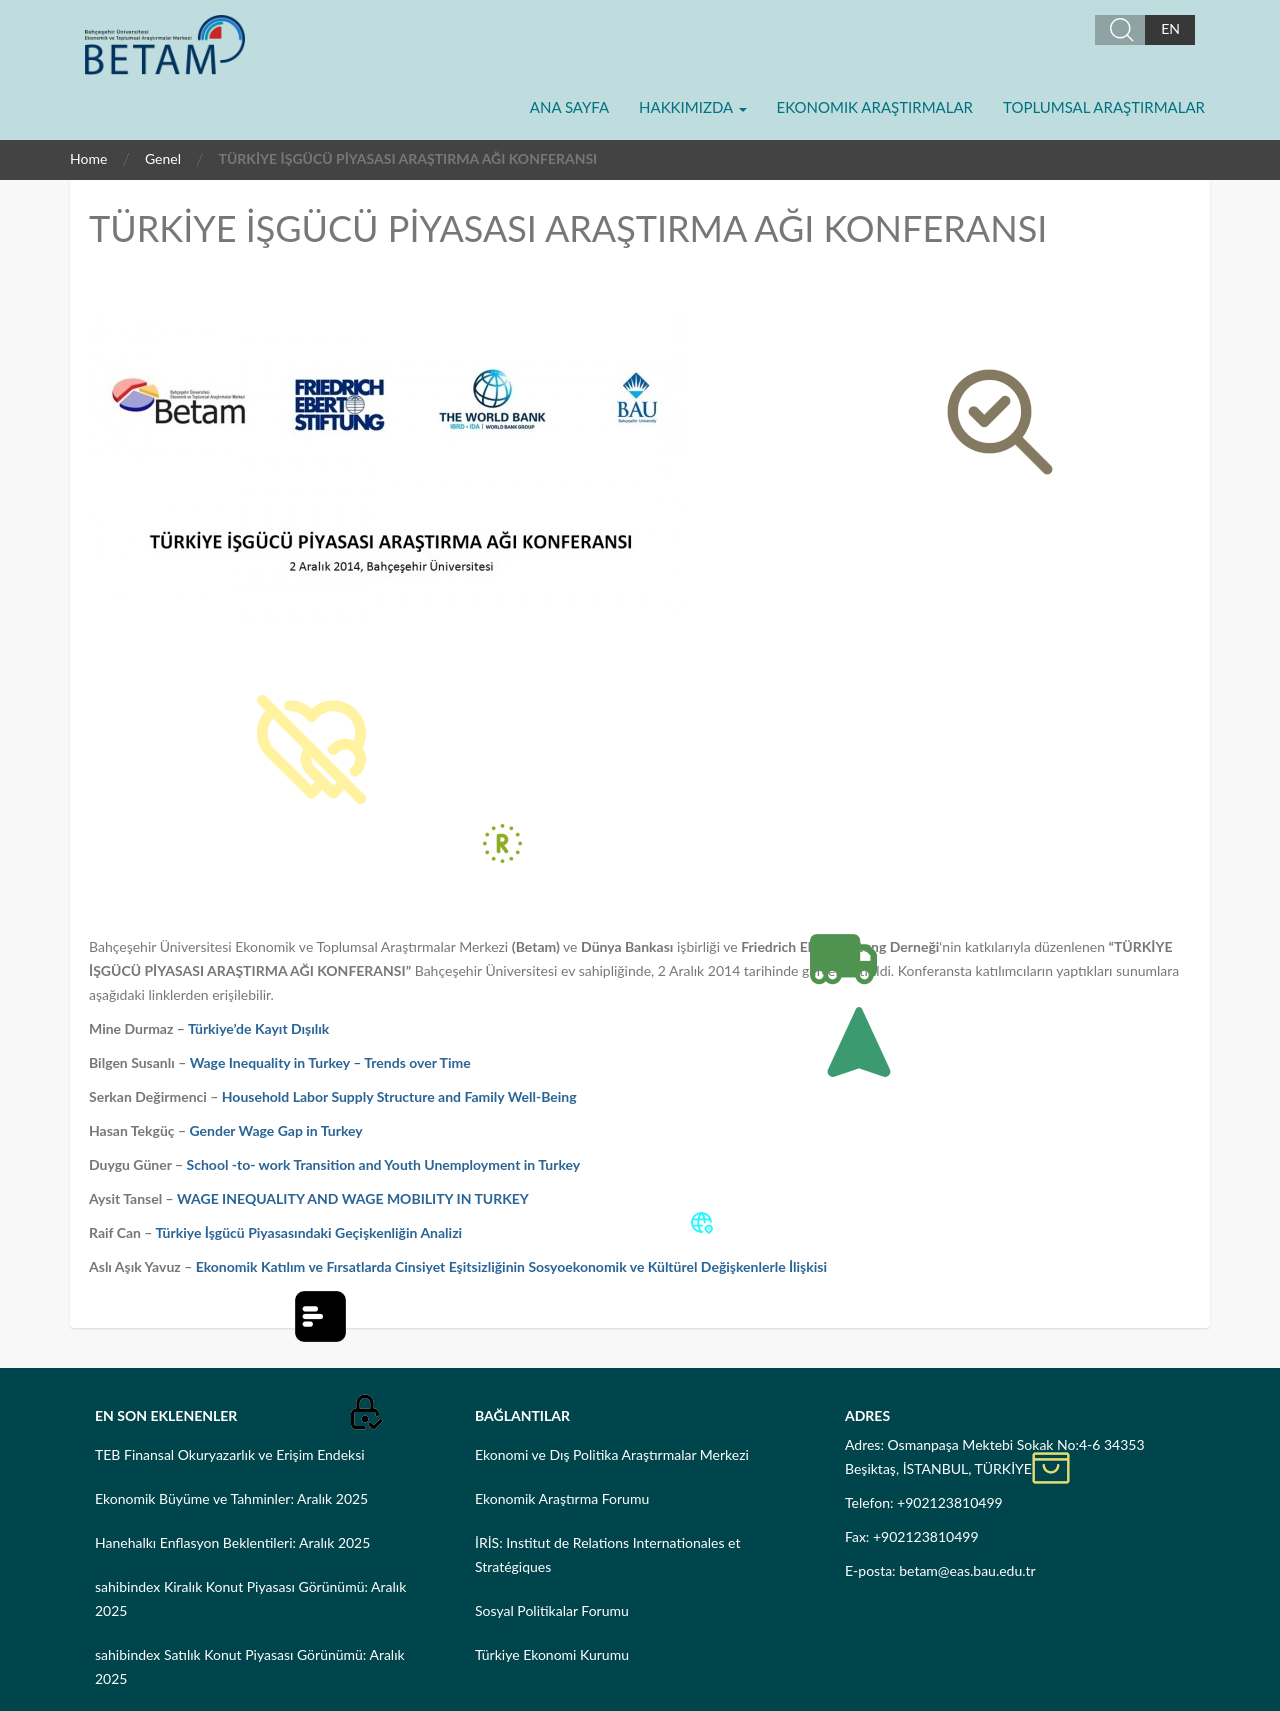 Image resolution: width=1280 pixels, height=1711 pixels. What do you see at coordinates (1000, 422) in the screenshot?
I see `confirm search results` at bounding box center [1000, 422].